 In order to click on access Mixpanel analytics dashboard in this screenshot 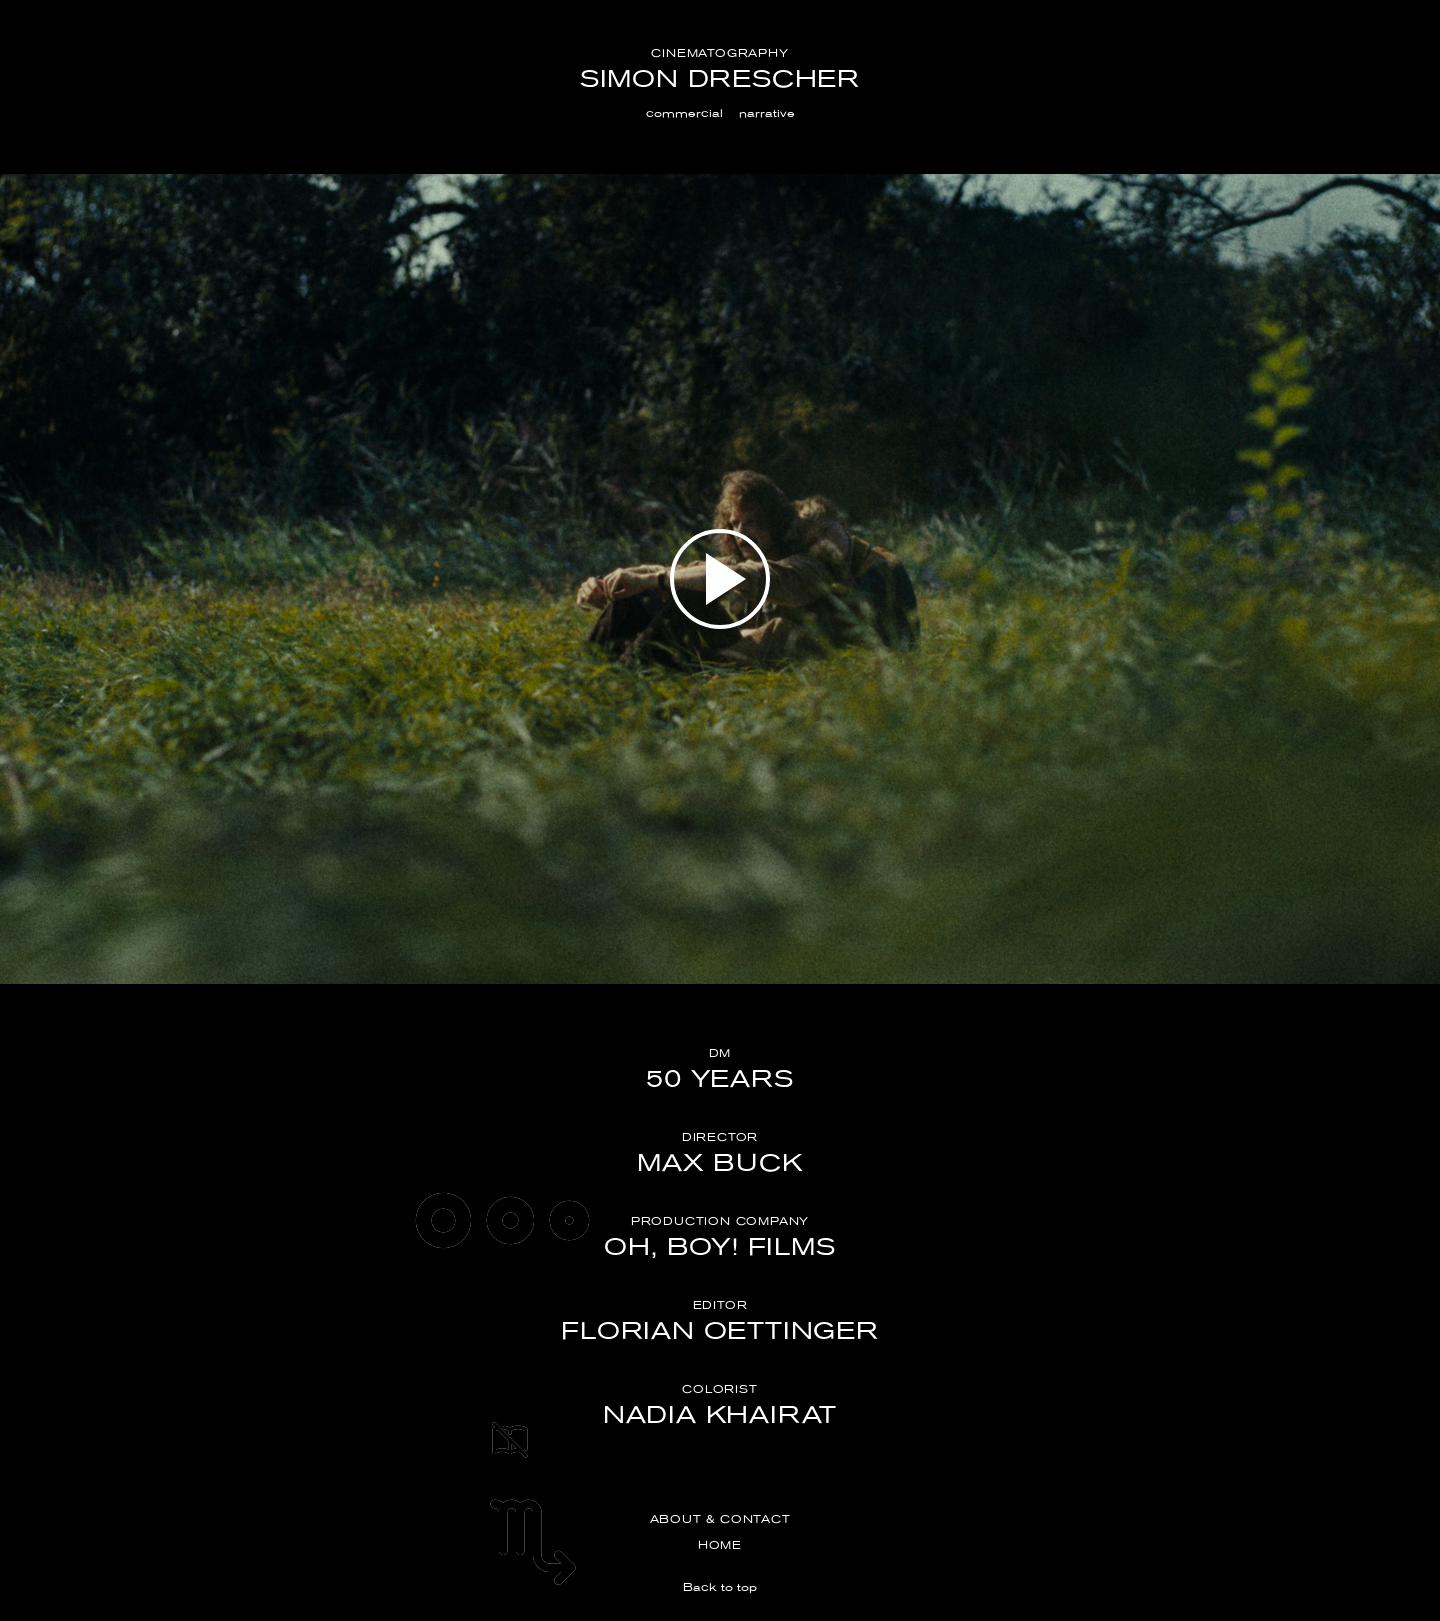, I will do `click(502, 1220)`.